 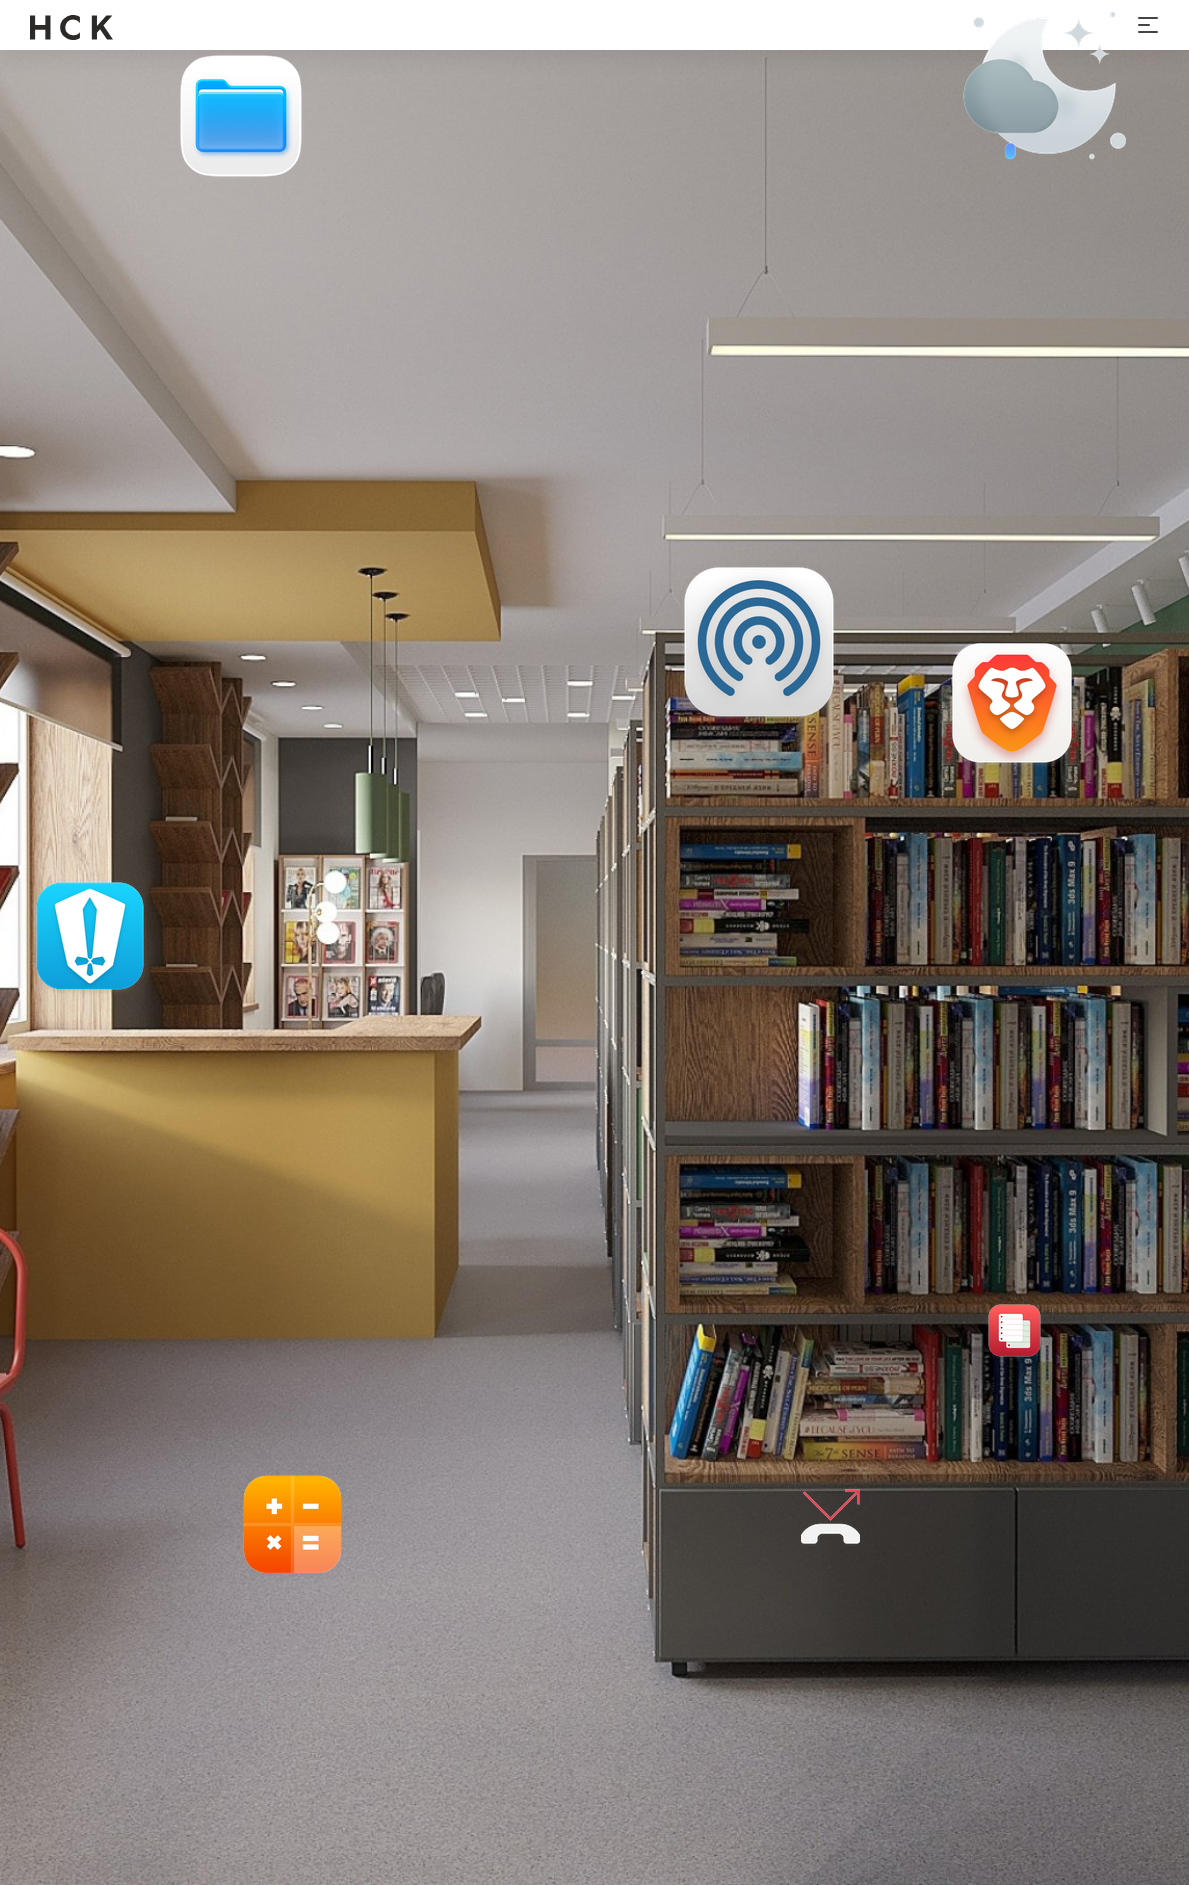 I want to click on indicates scattered showers at night, so click(x=1044, y=85).